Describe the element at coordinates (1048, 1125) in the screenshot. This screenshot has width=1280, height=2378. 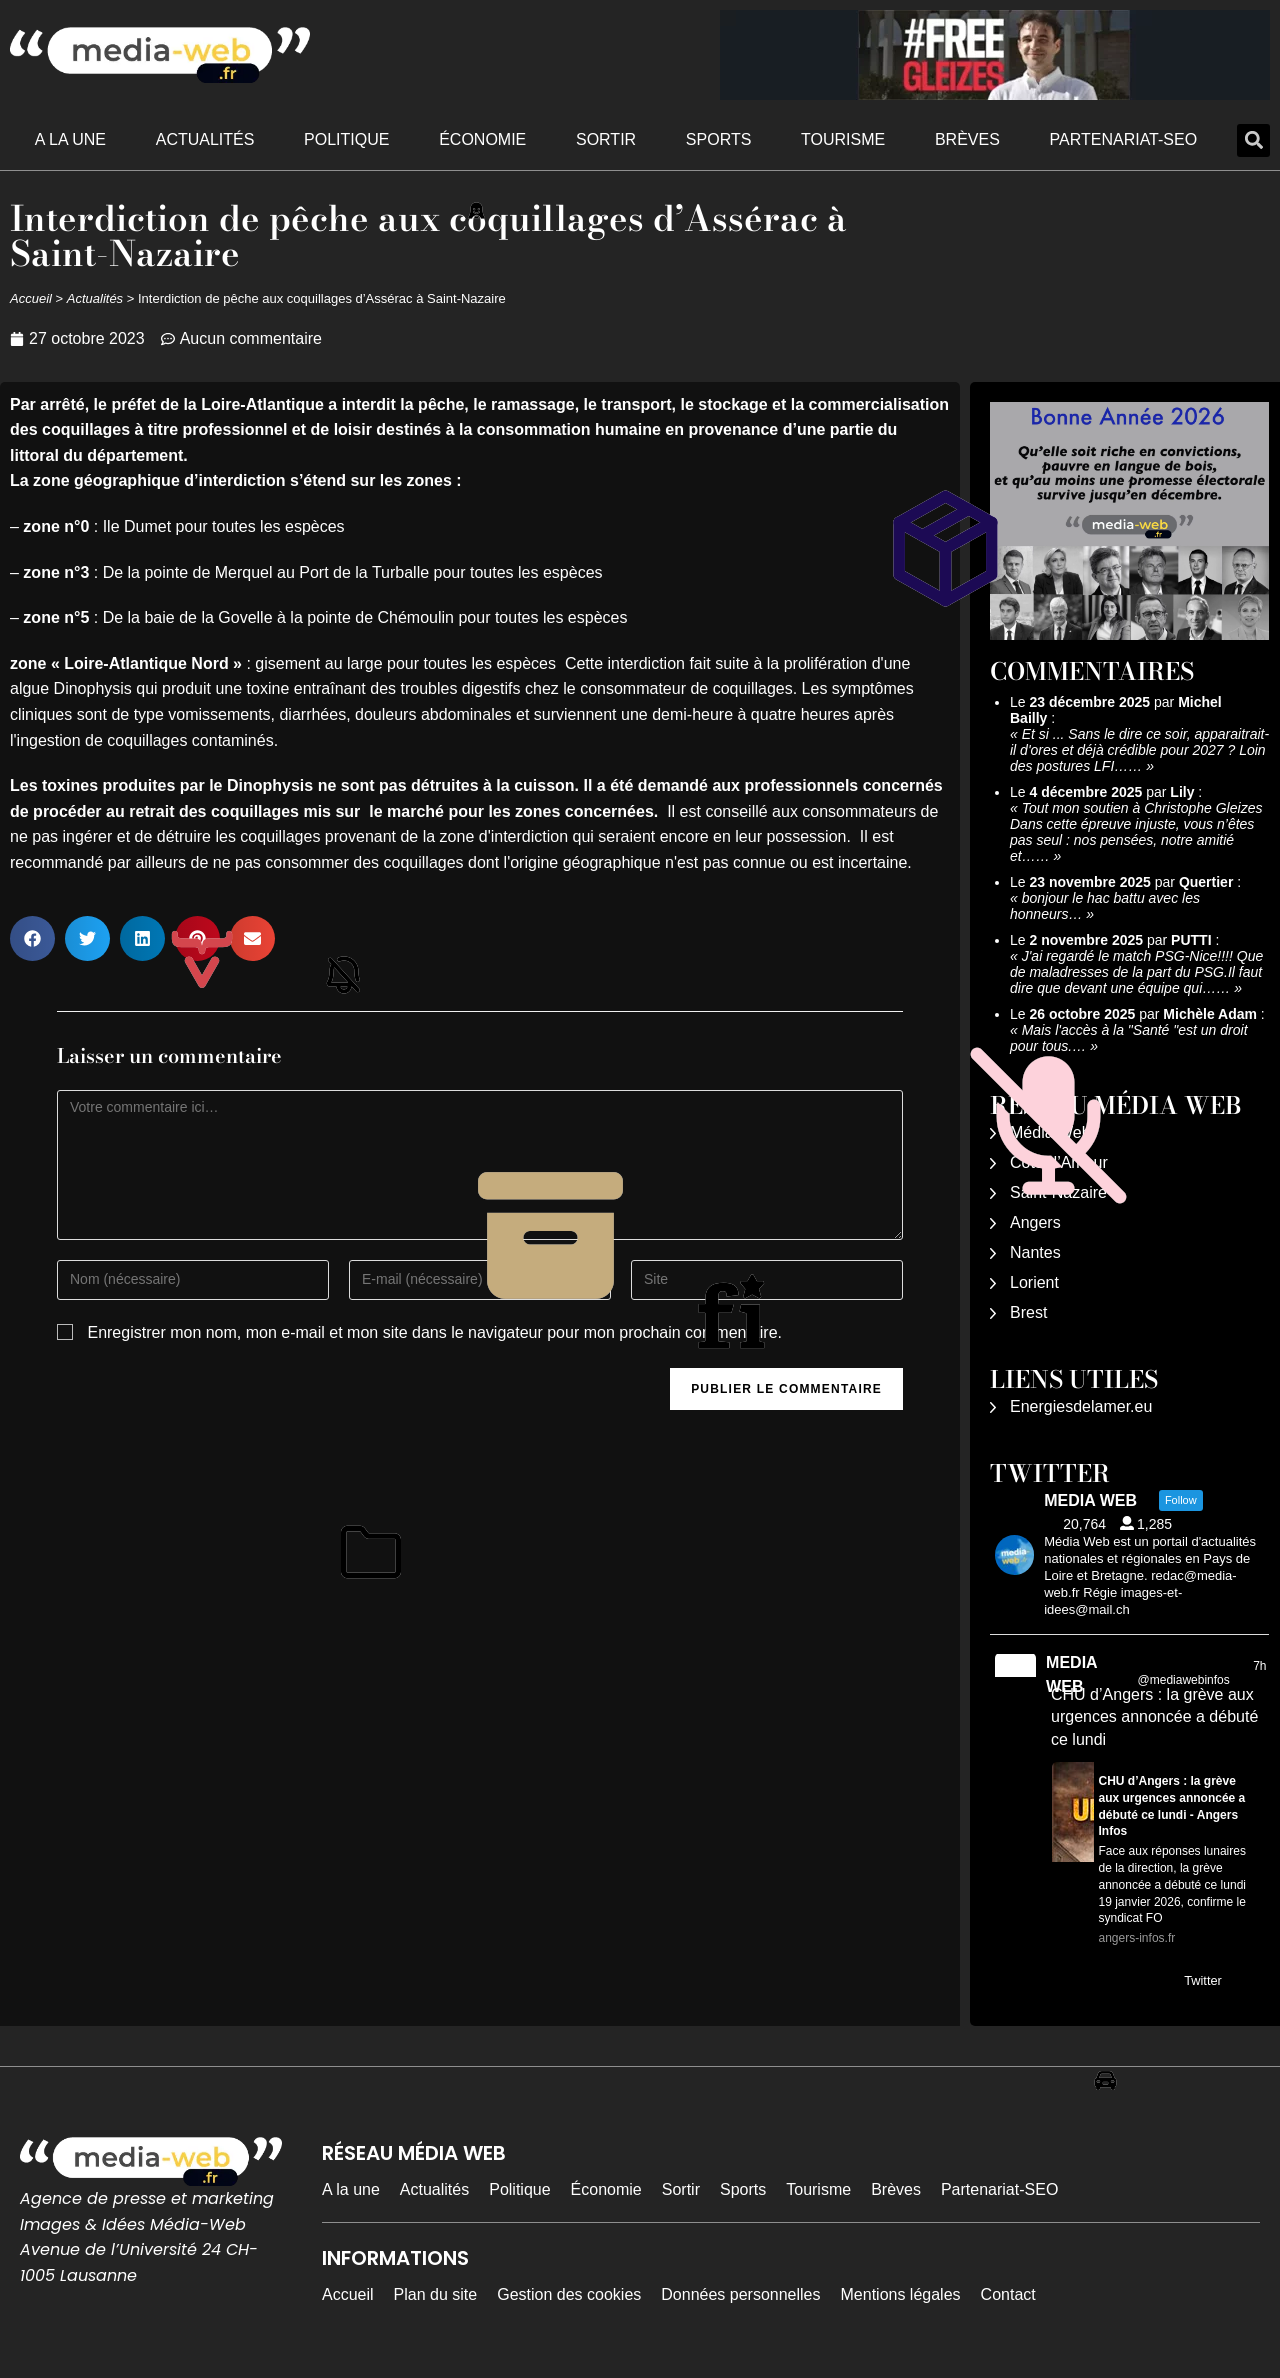
I see `mute your microphone` at that location.